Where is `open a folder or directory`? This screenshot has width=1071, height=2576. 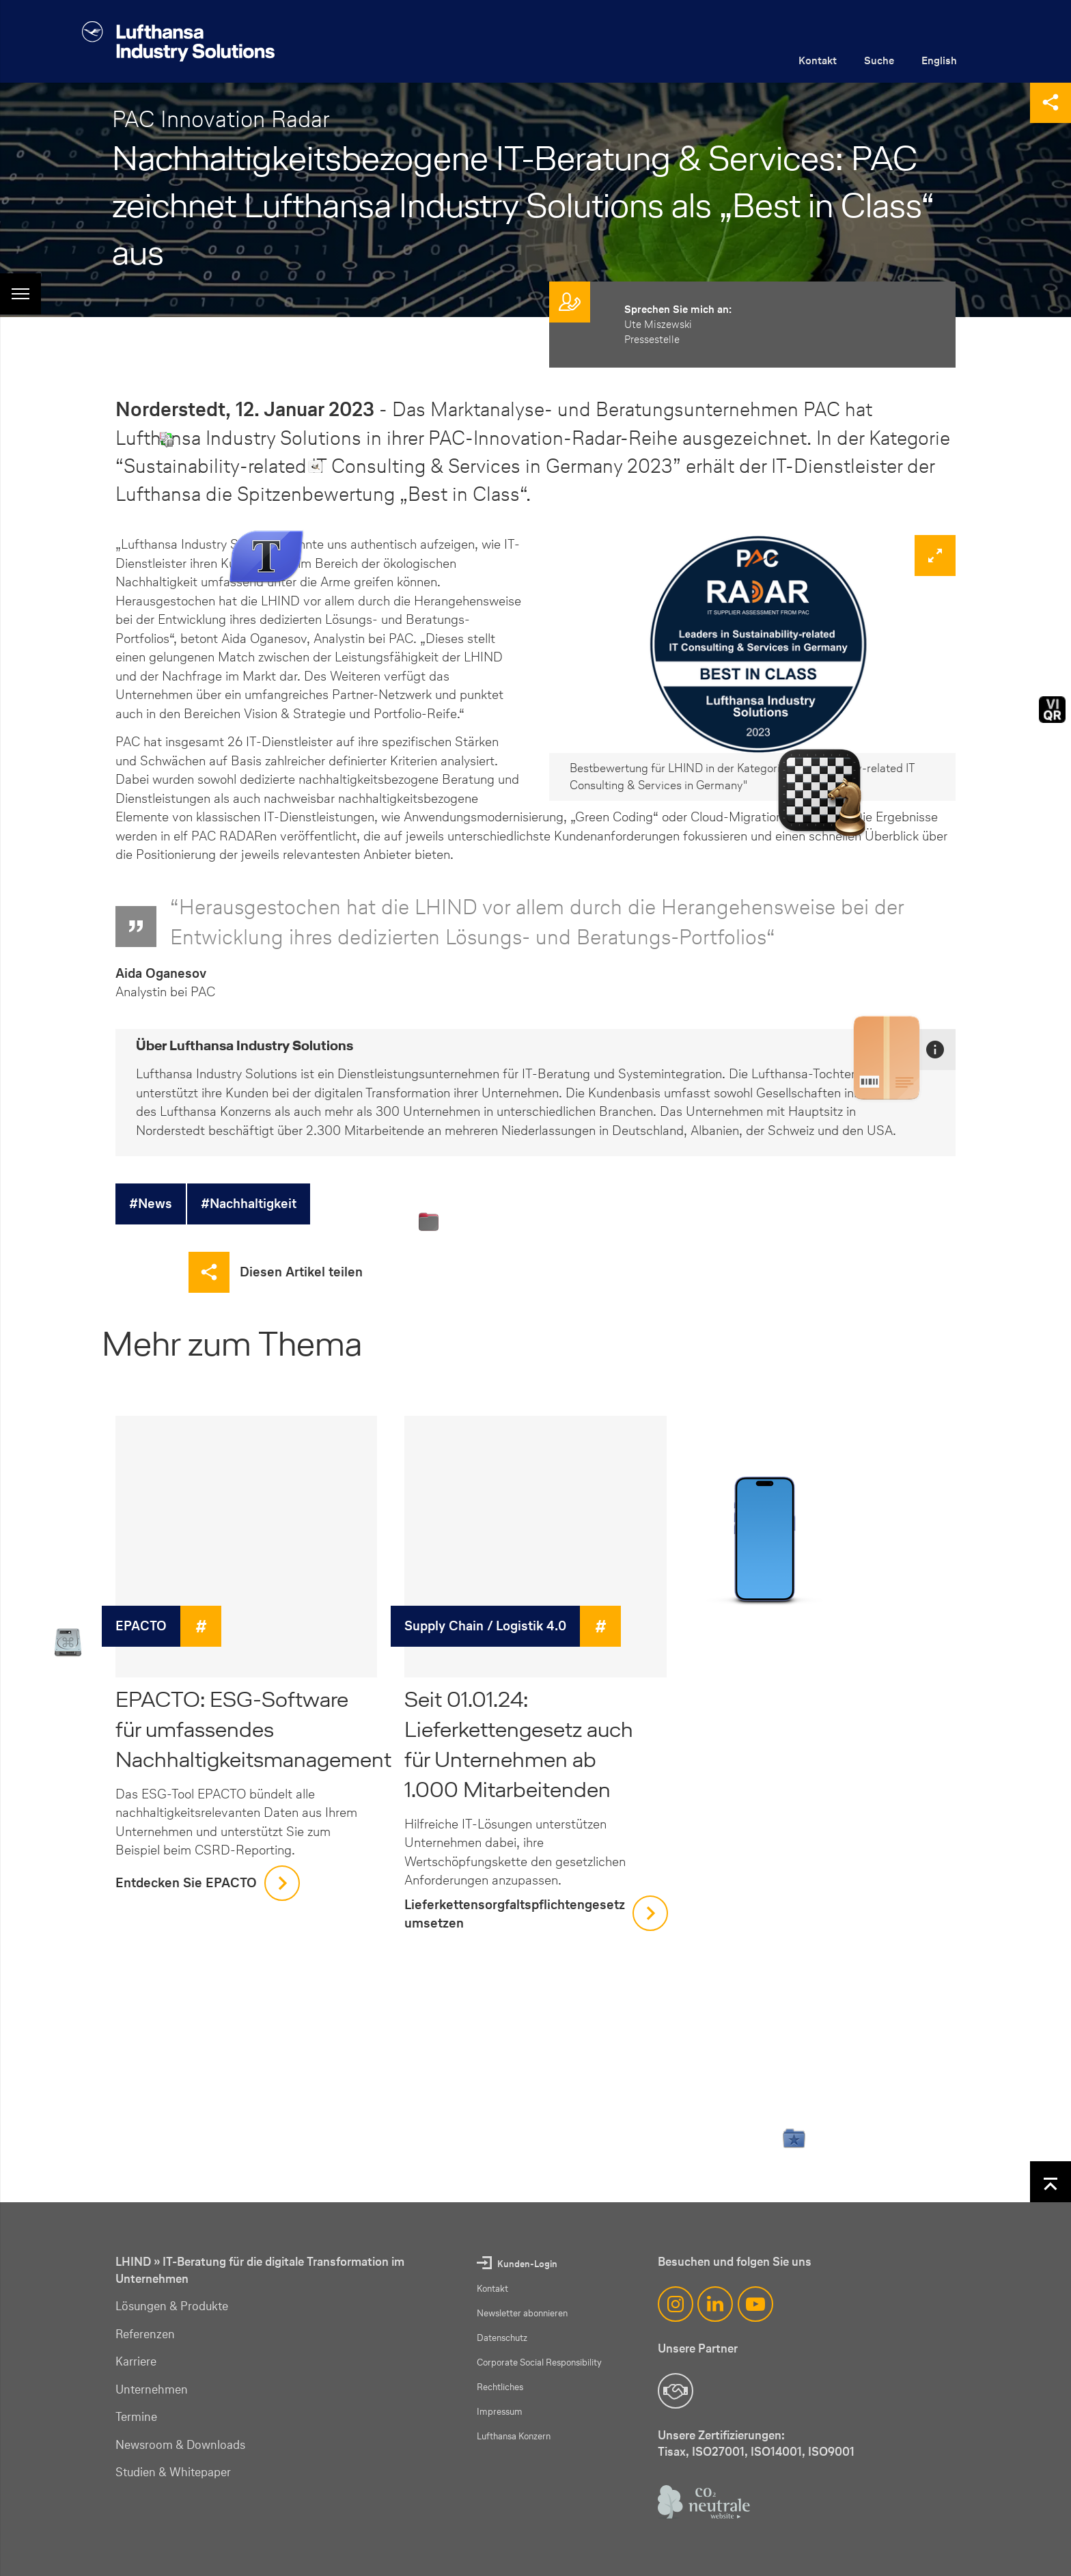 open a folder or directory is located at coordinates (428, 1221).